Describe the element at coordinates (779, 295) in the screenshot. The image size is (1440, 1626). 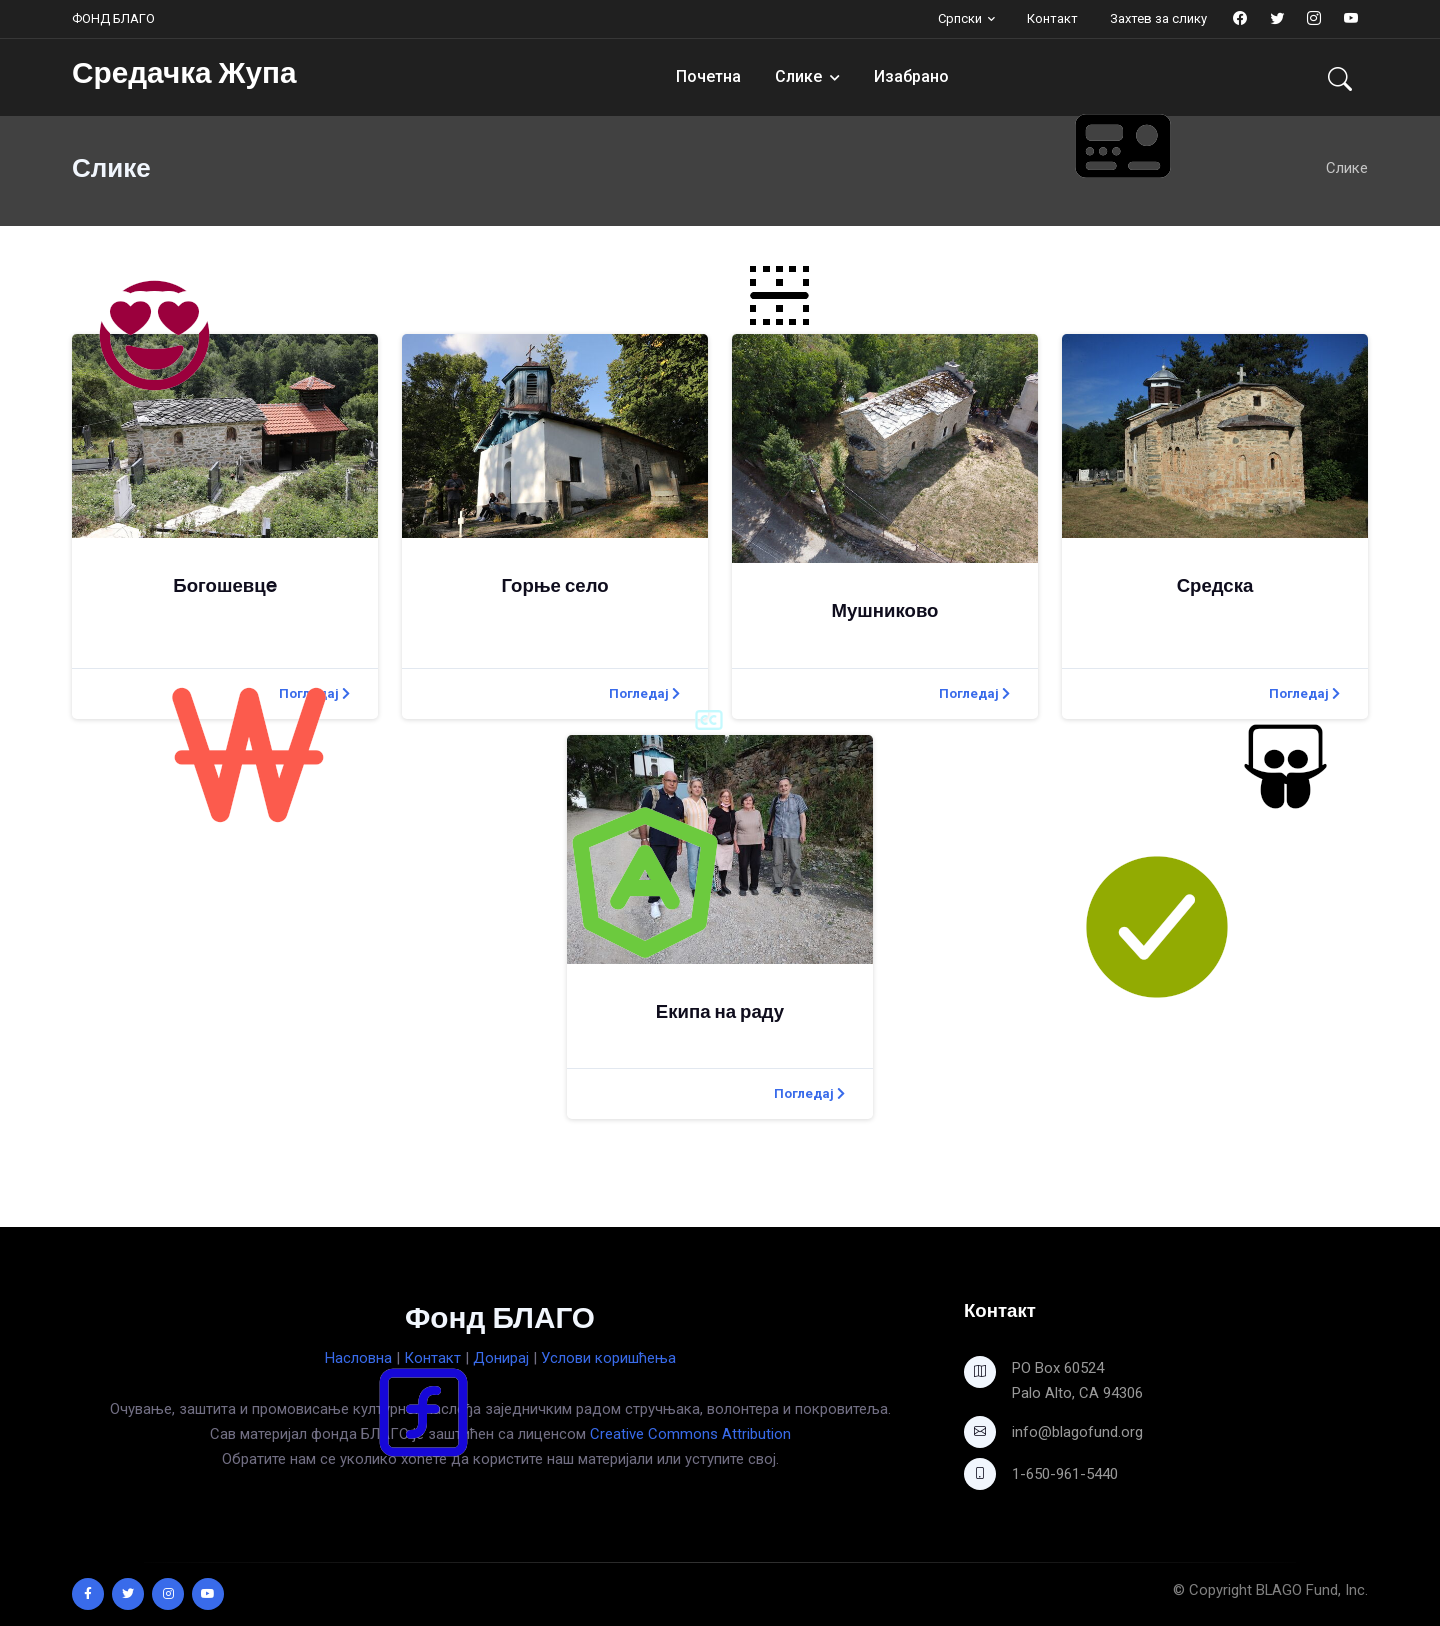
I see `add horizontal border to selected cells` at that location.